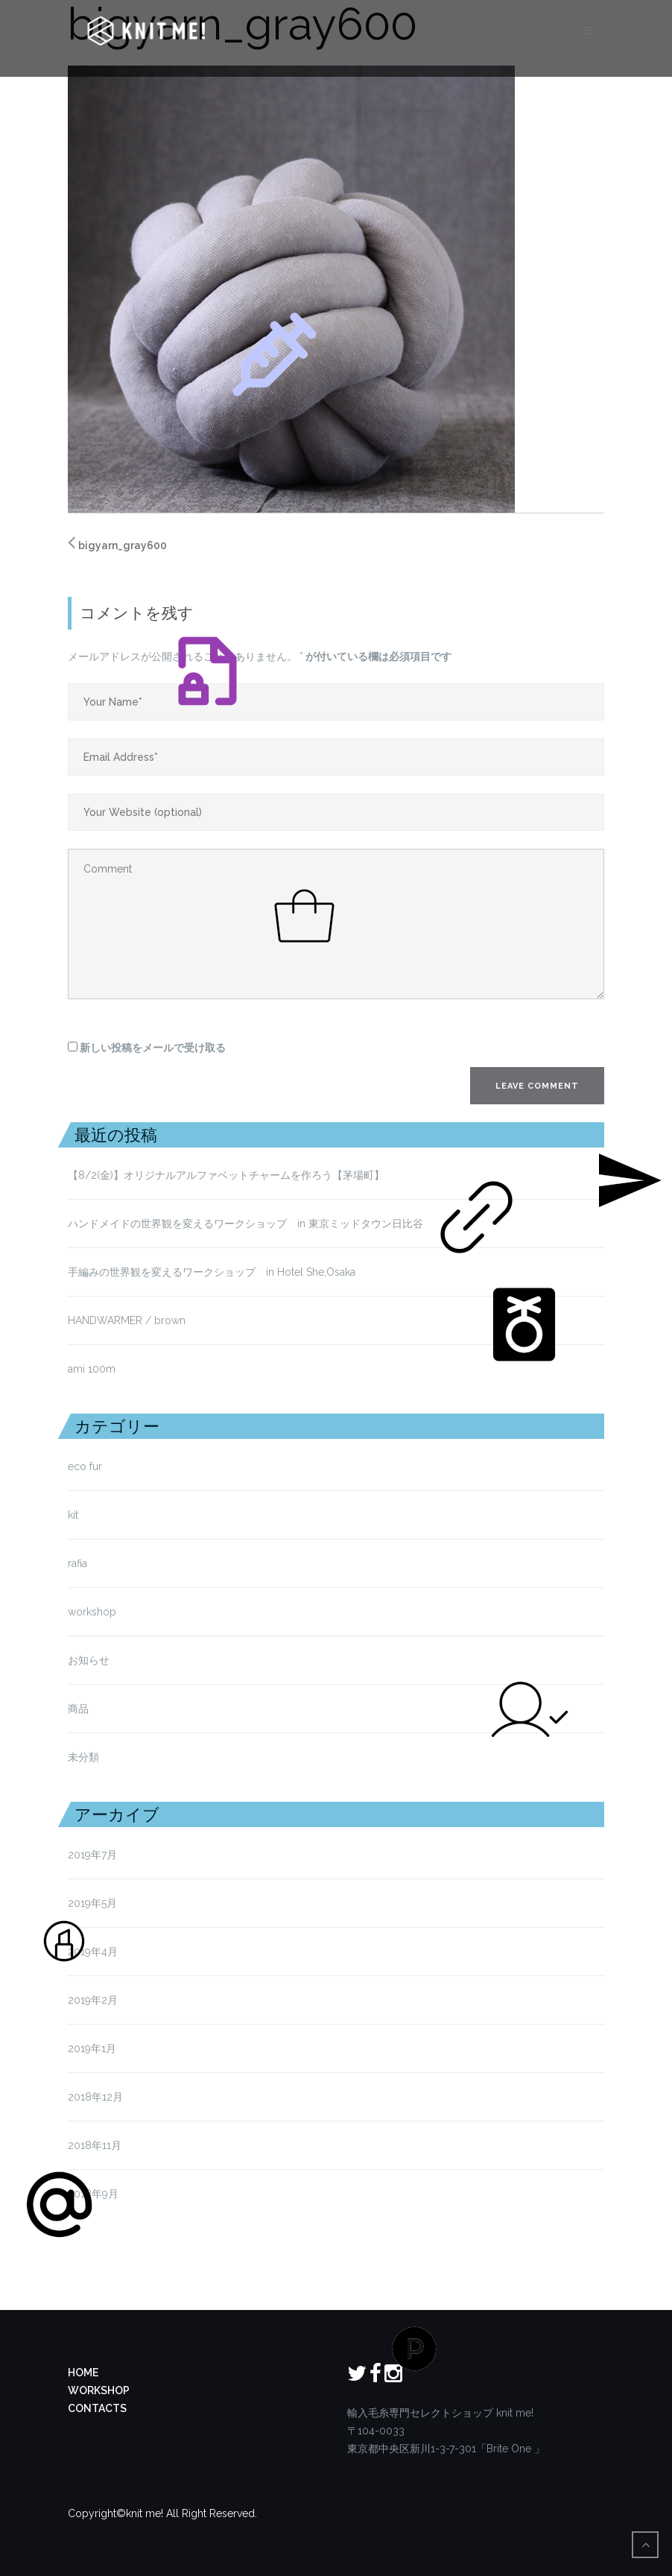  What do you see at coordinates (414, 2349) in the screenshot?
I see `indicates parking availability or location` at bounding box center [414, 2349].